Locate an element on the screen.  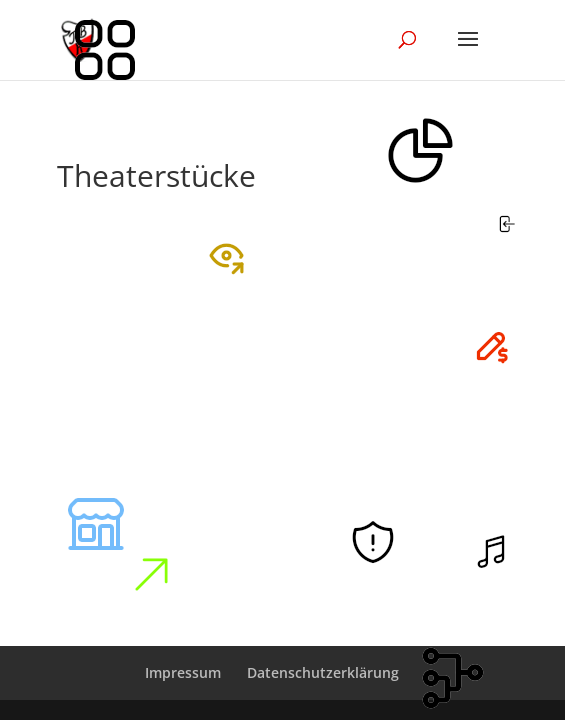
edit pricing or cost information is located at coordinates (491, 345).